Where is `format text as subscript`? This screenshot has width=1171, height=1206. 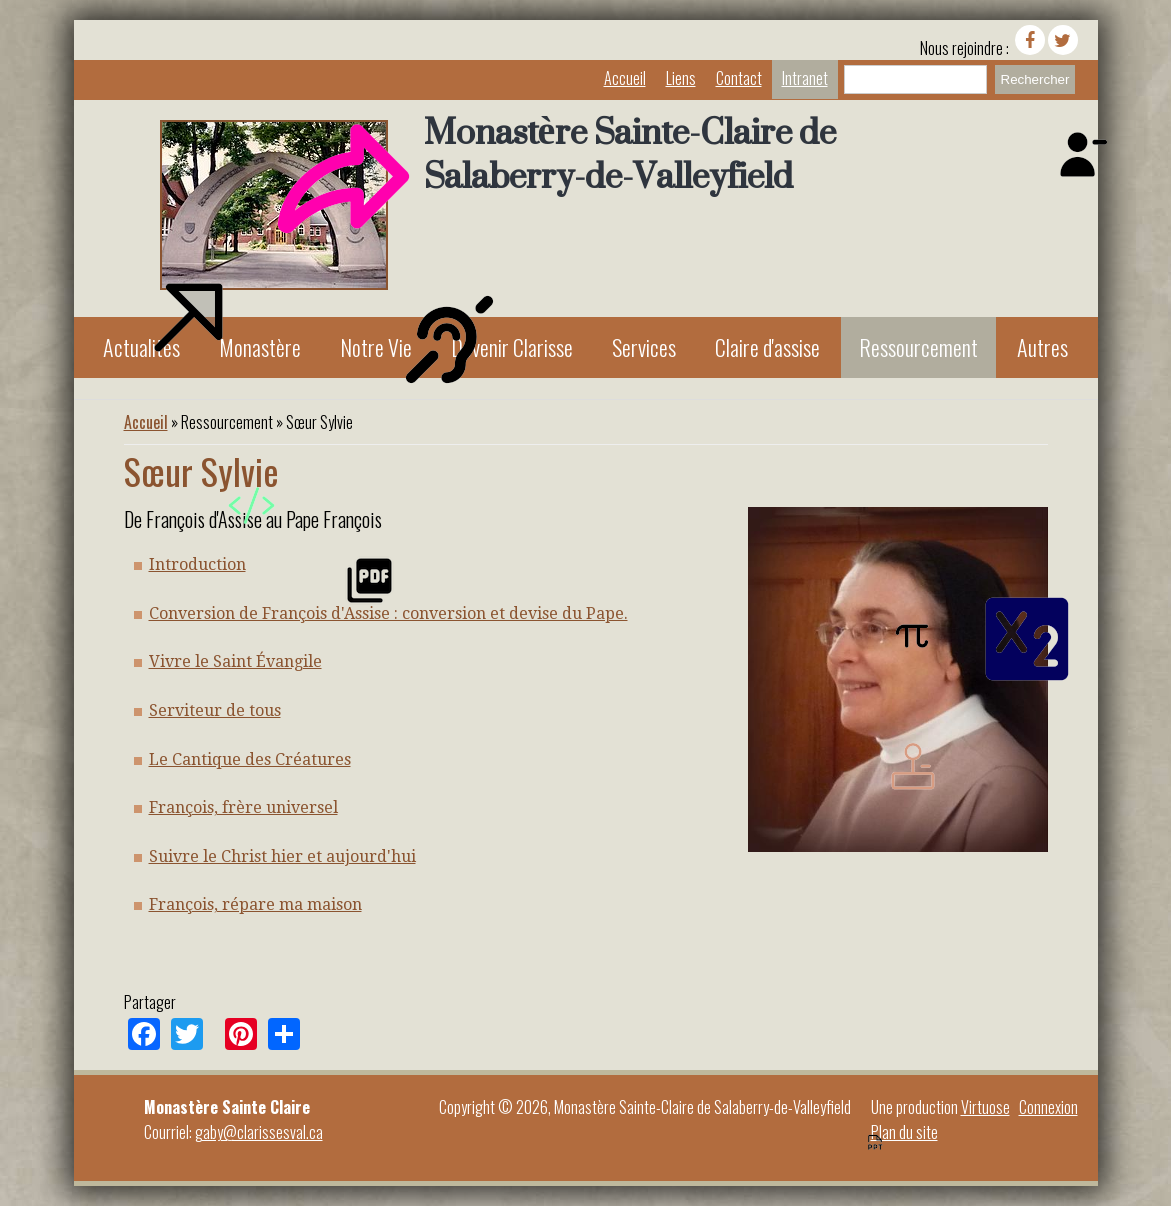 format text as subscript is located at coordinates (1027, 639).